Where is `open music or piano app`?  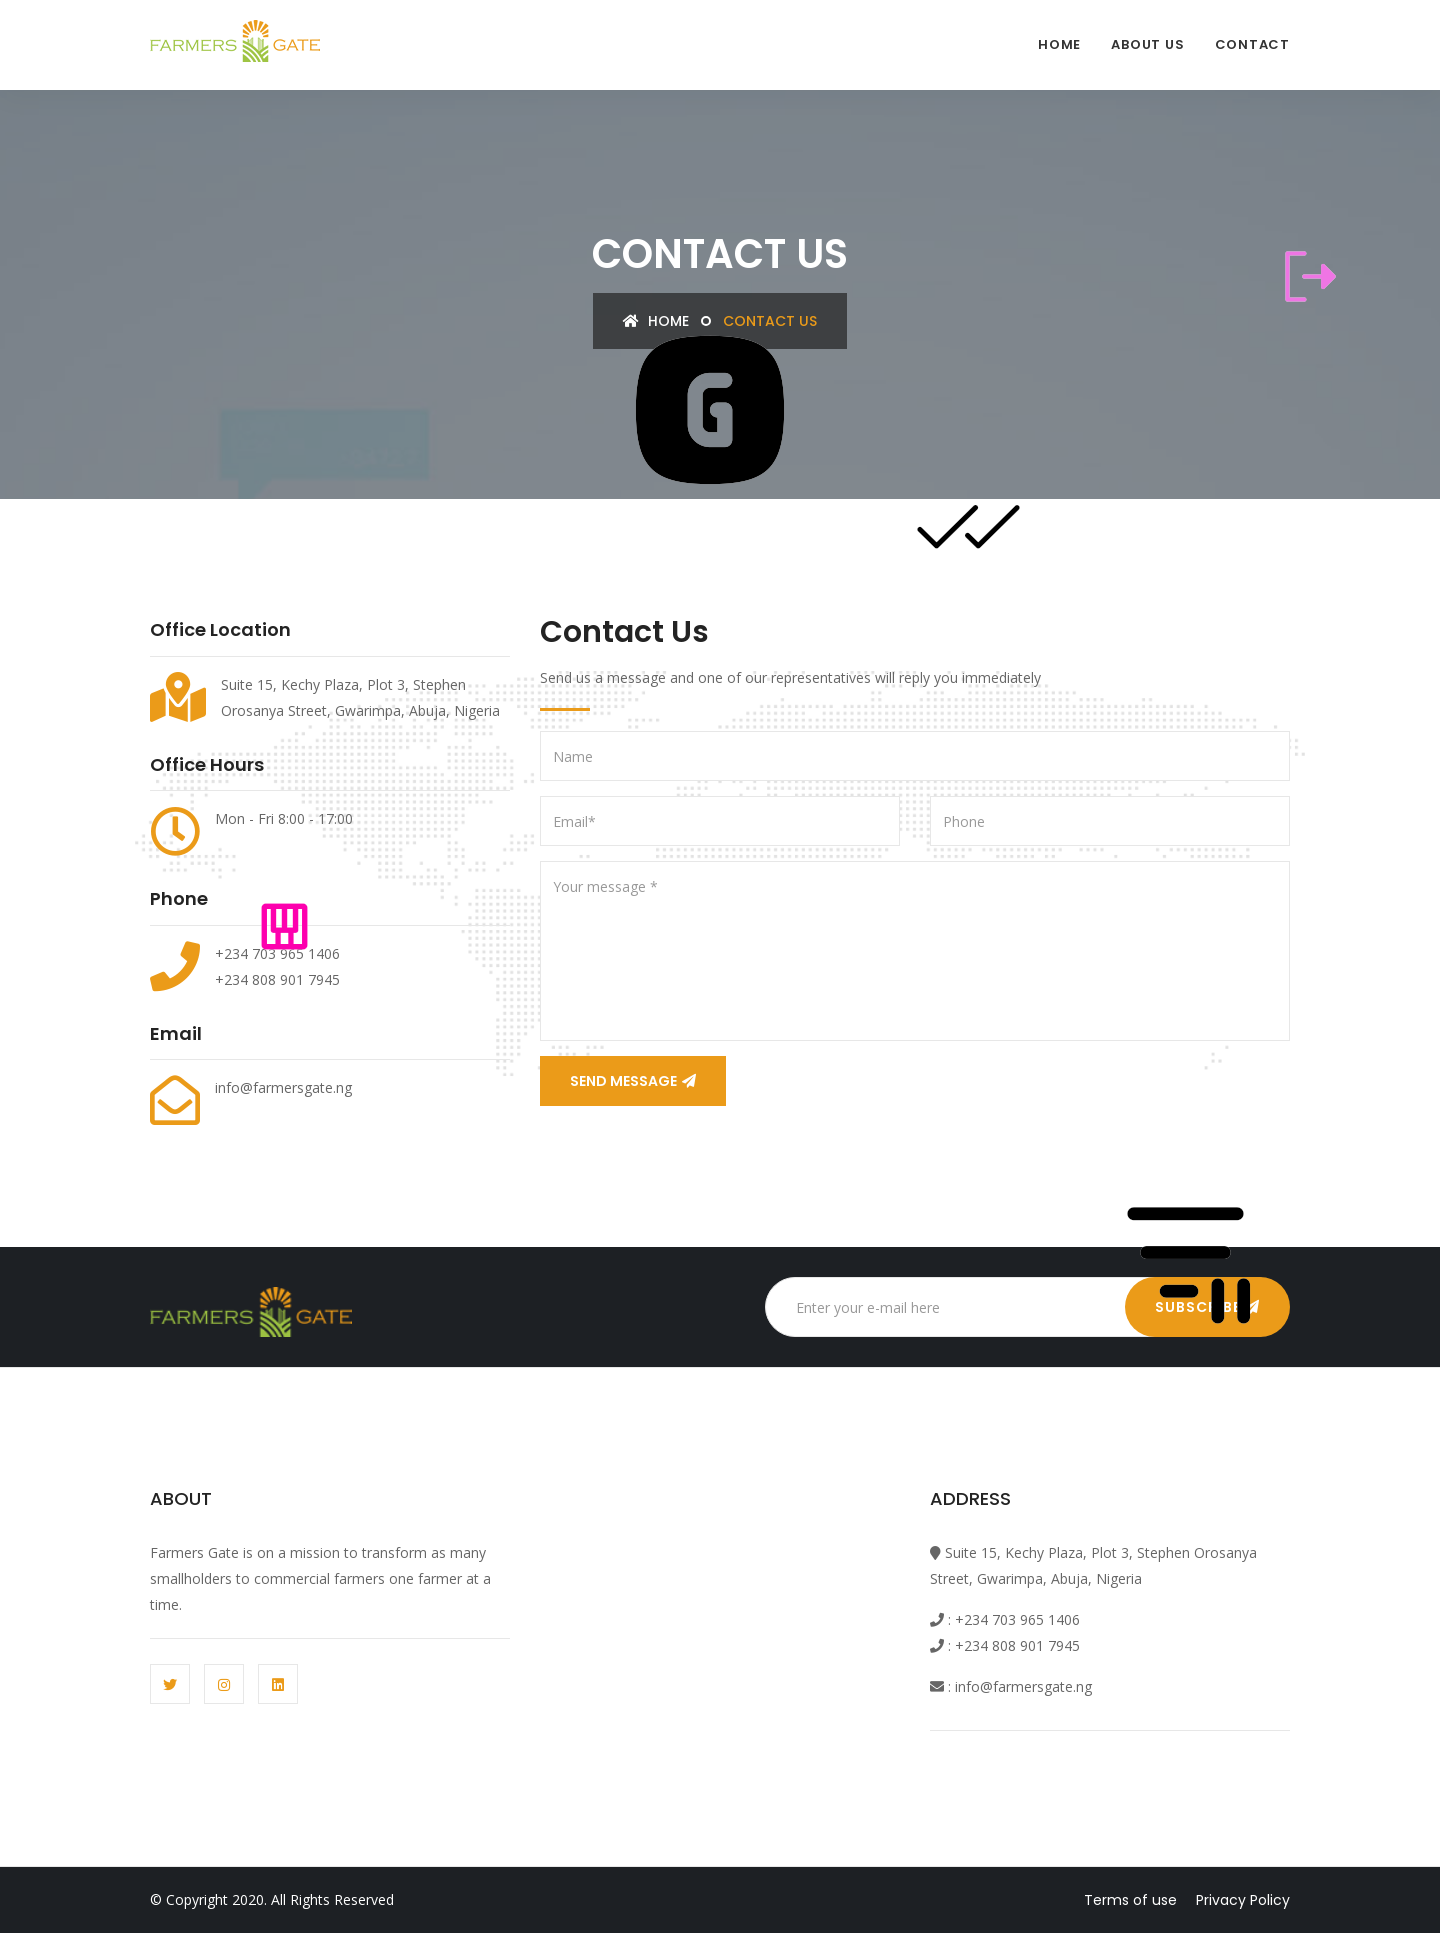 open music or piano app is located at coordinates (284, 926).